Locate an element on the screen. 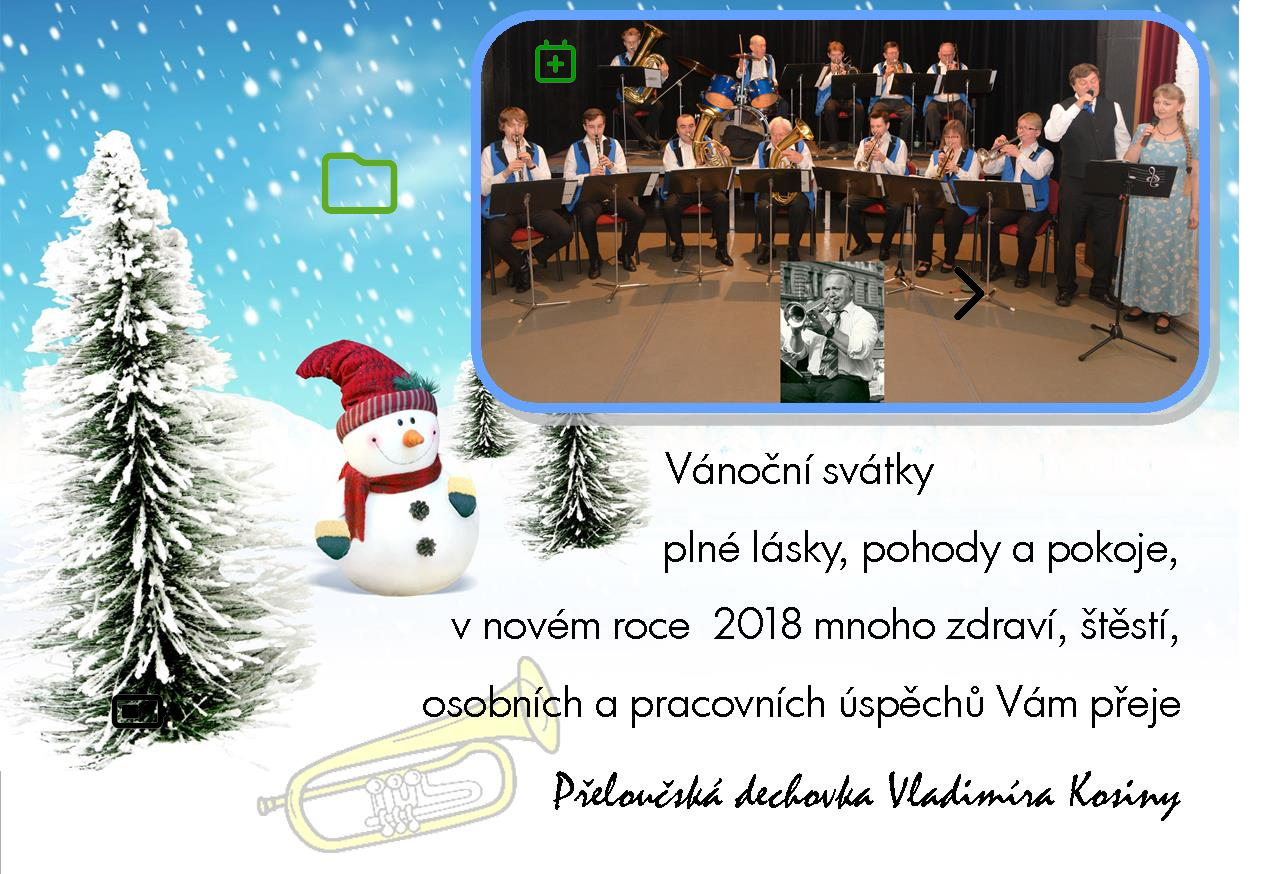 This screenshot has width=1280, height=874. add a new calendar event is located at coordinates (555, 62).